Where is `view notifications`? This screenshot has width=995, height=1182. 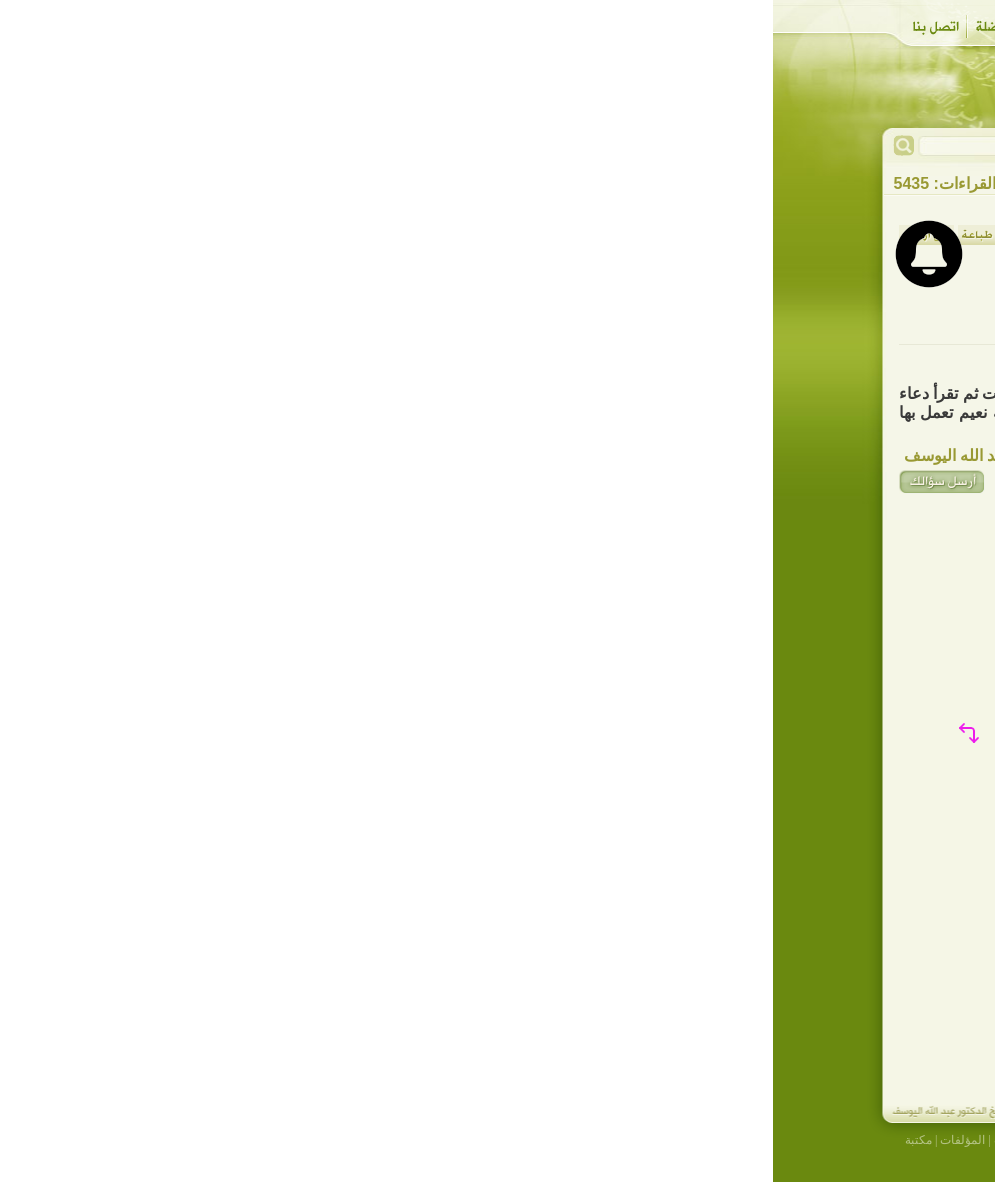
view notifications is located at coordinates (929, 254).